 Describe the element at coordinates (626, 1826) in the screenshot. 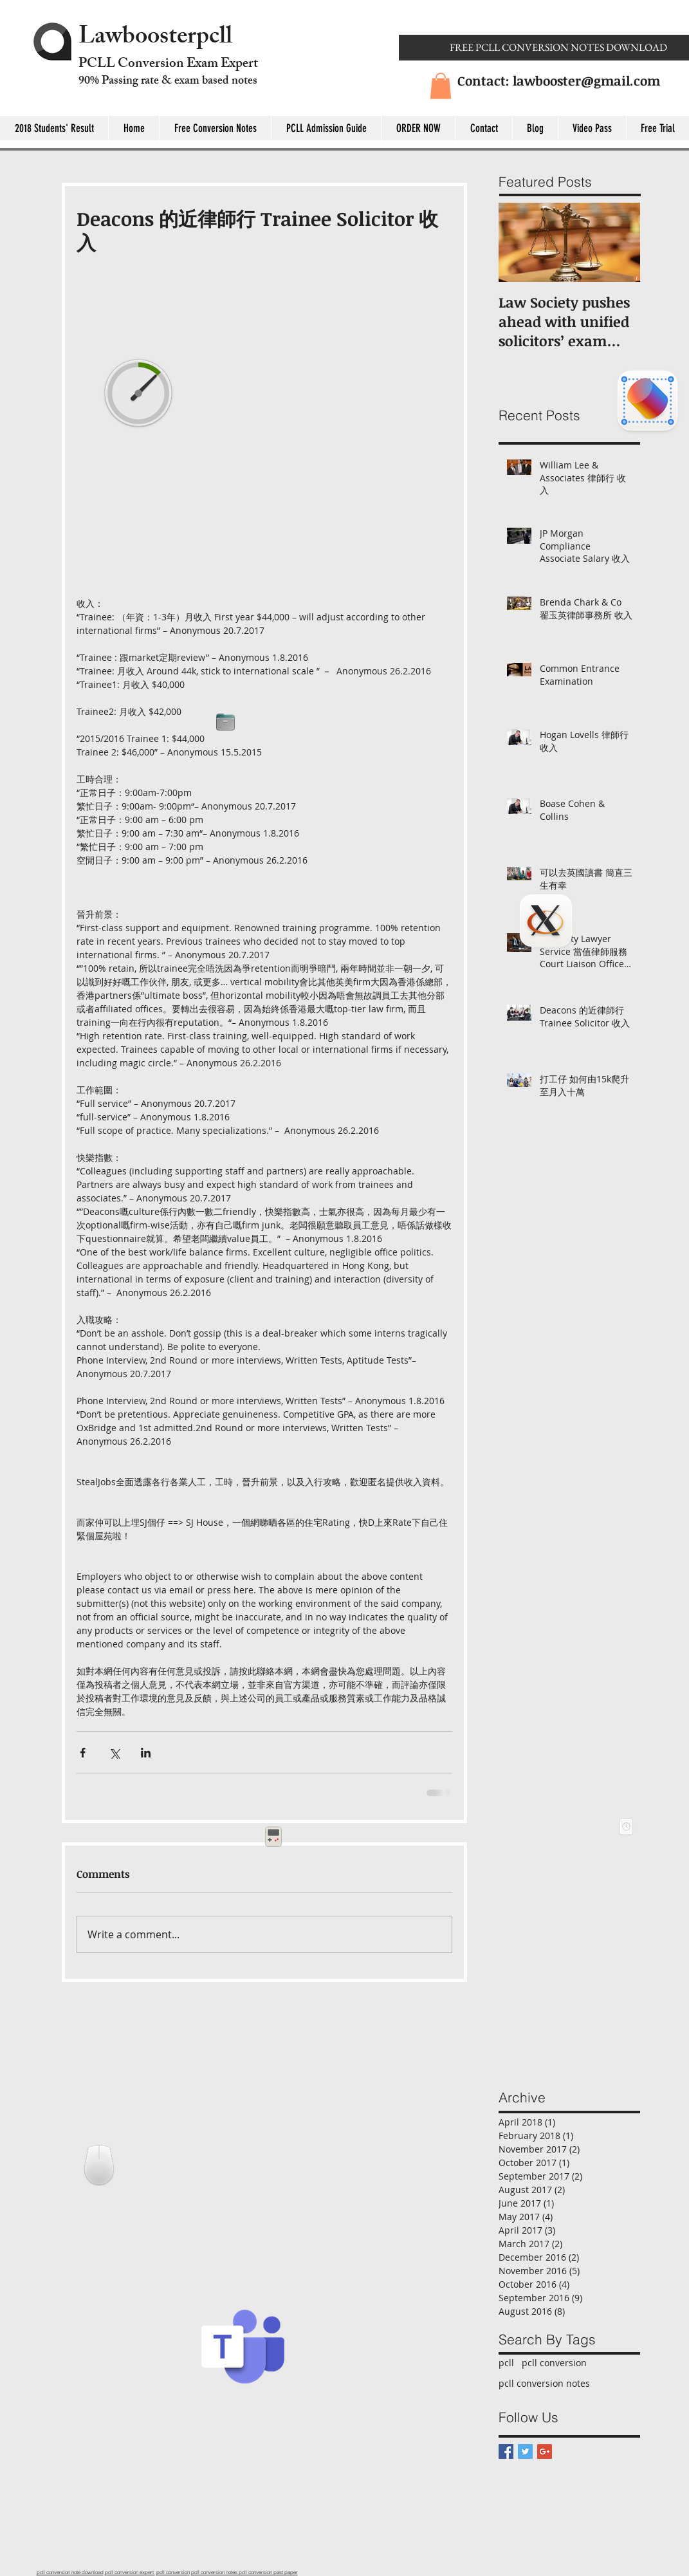

I see `image is currently loading` at that location.